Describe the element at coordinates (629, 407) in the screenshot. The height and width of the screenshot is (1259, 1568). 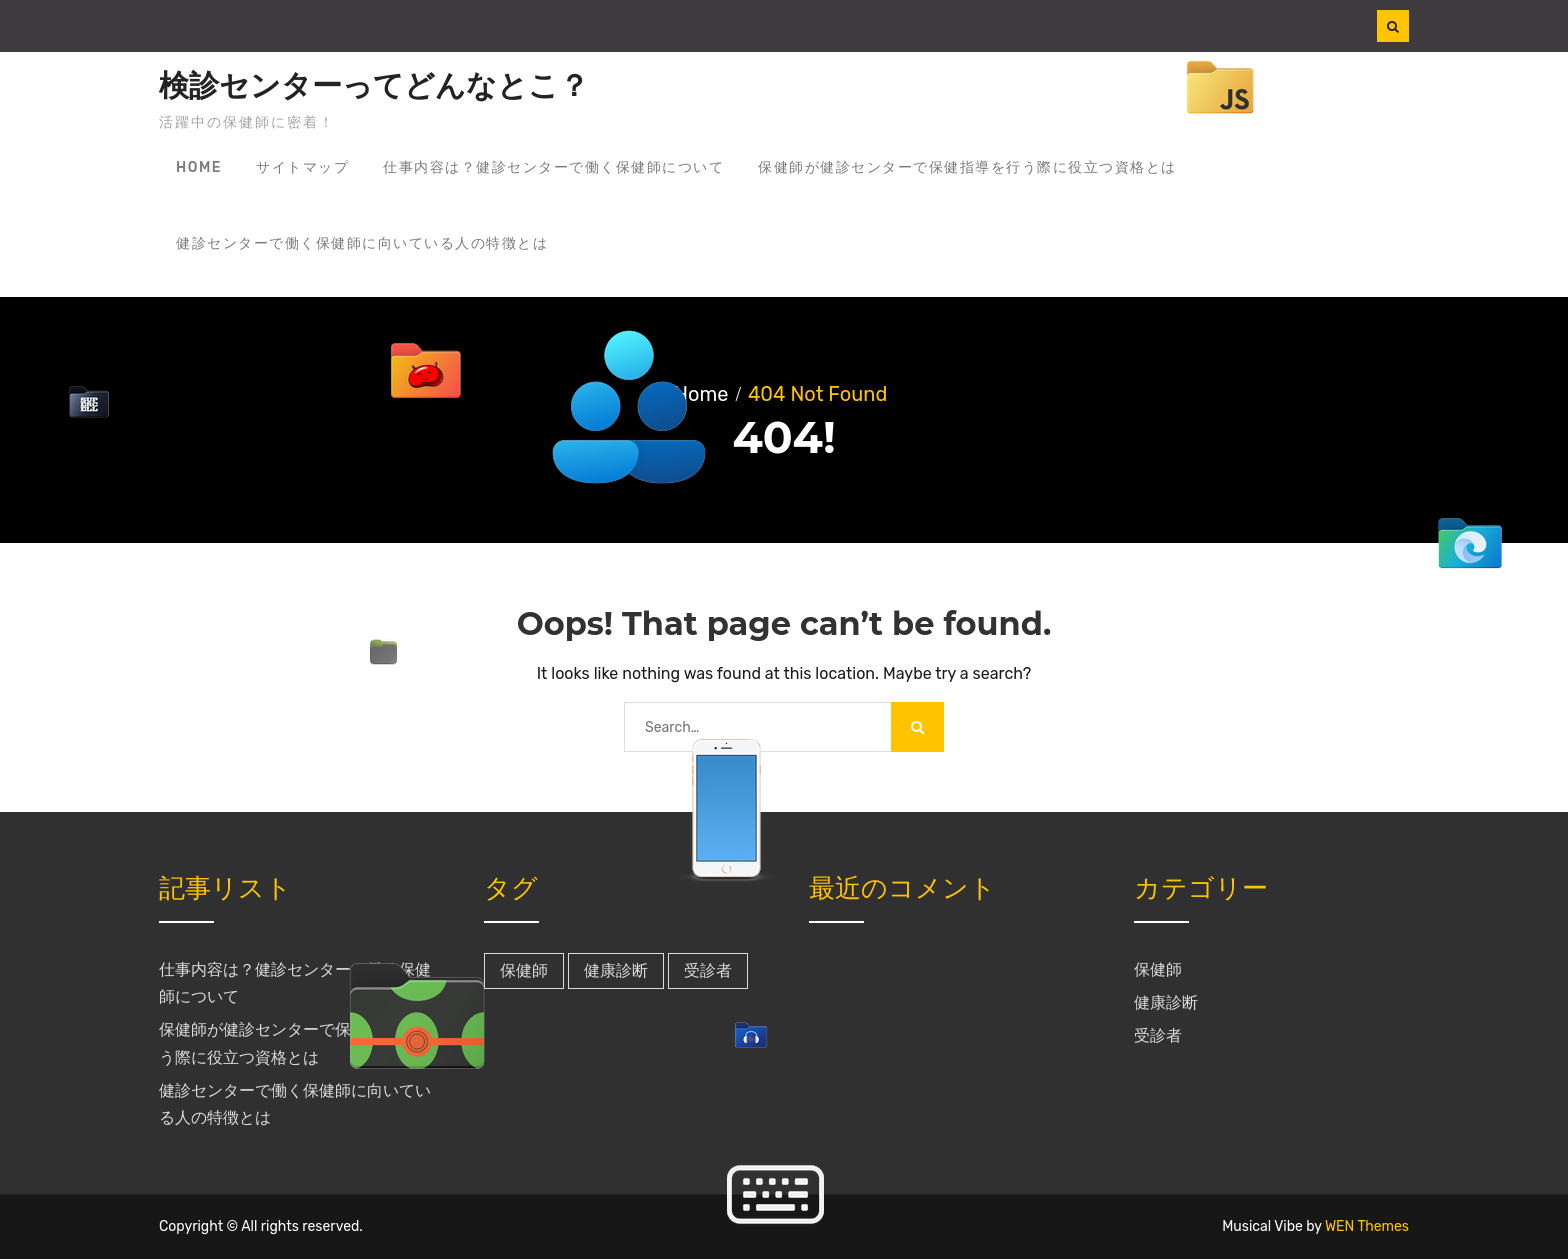
I see `indicates shared access or multiple users` at that location.